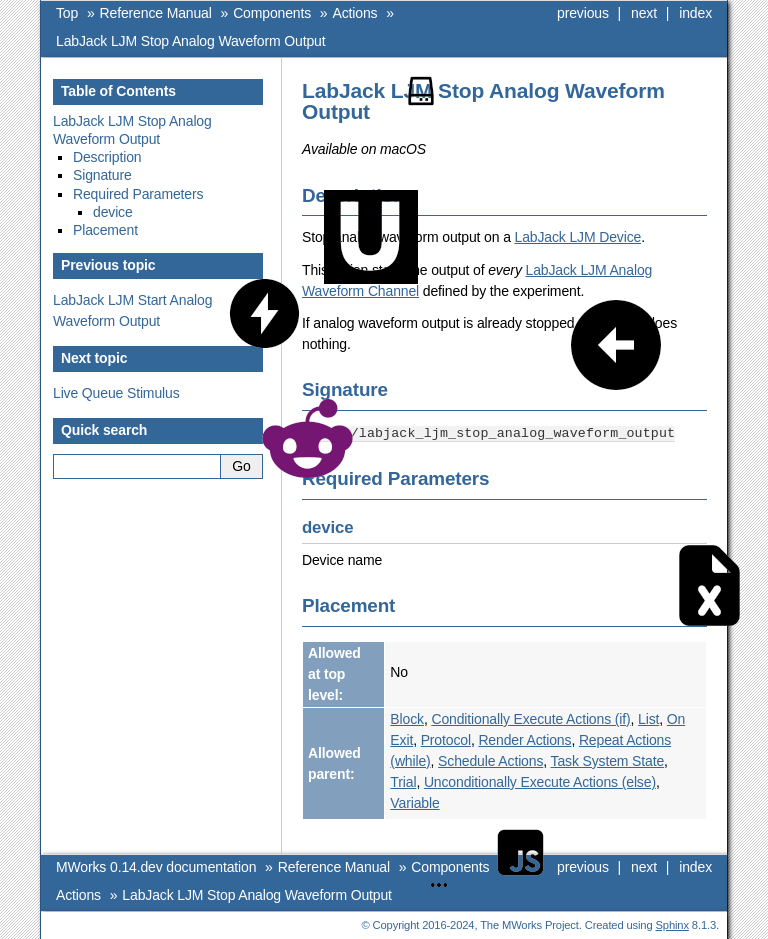  Describe the element at coordinates (709, 585) in the screenshot. I see `open or view an excel spreadsheet` at that location.